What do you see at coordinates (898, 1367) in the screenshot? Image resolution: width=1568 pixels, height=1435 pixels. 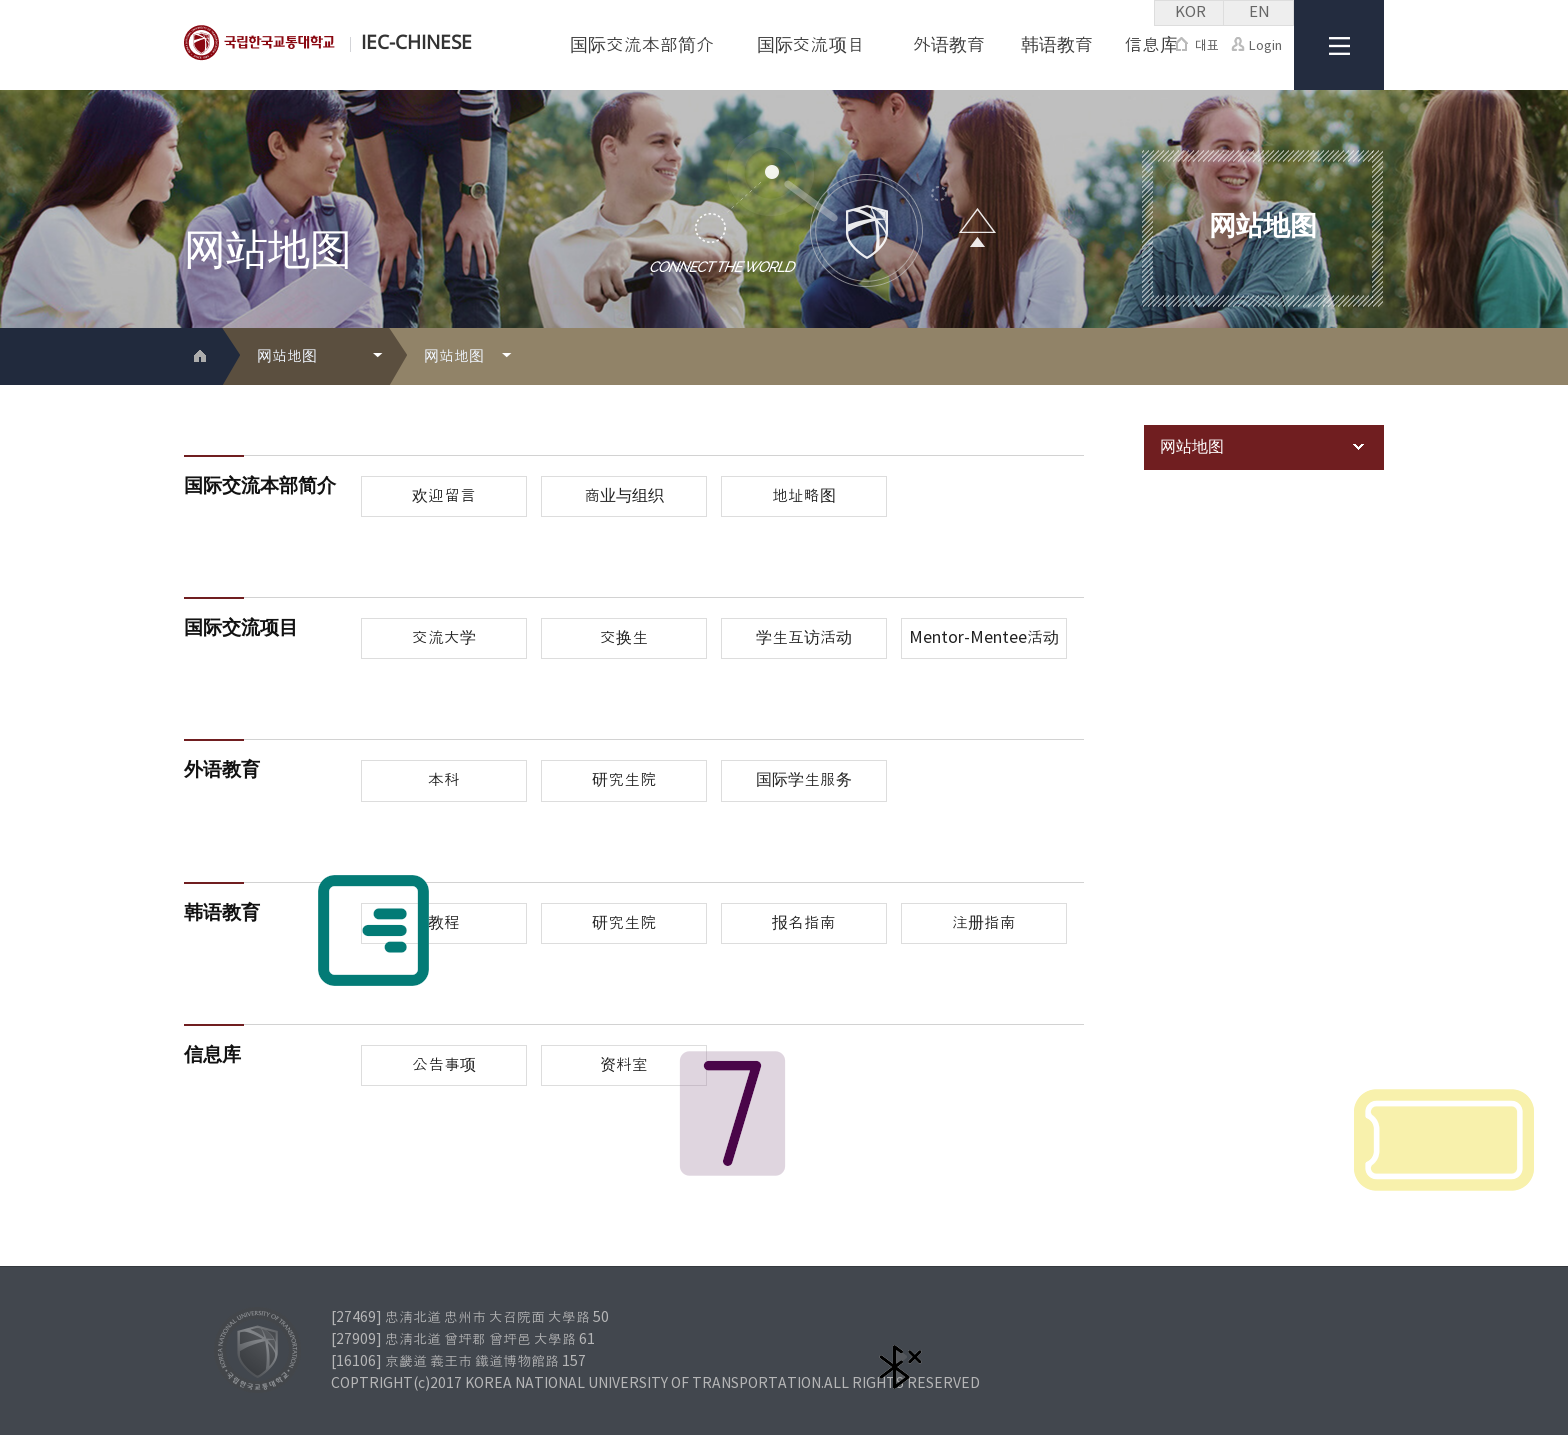 I see `bluetooth is disabled or turned off` at bounding box center [898, 1367].